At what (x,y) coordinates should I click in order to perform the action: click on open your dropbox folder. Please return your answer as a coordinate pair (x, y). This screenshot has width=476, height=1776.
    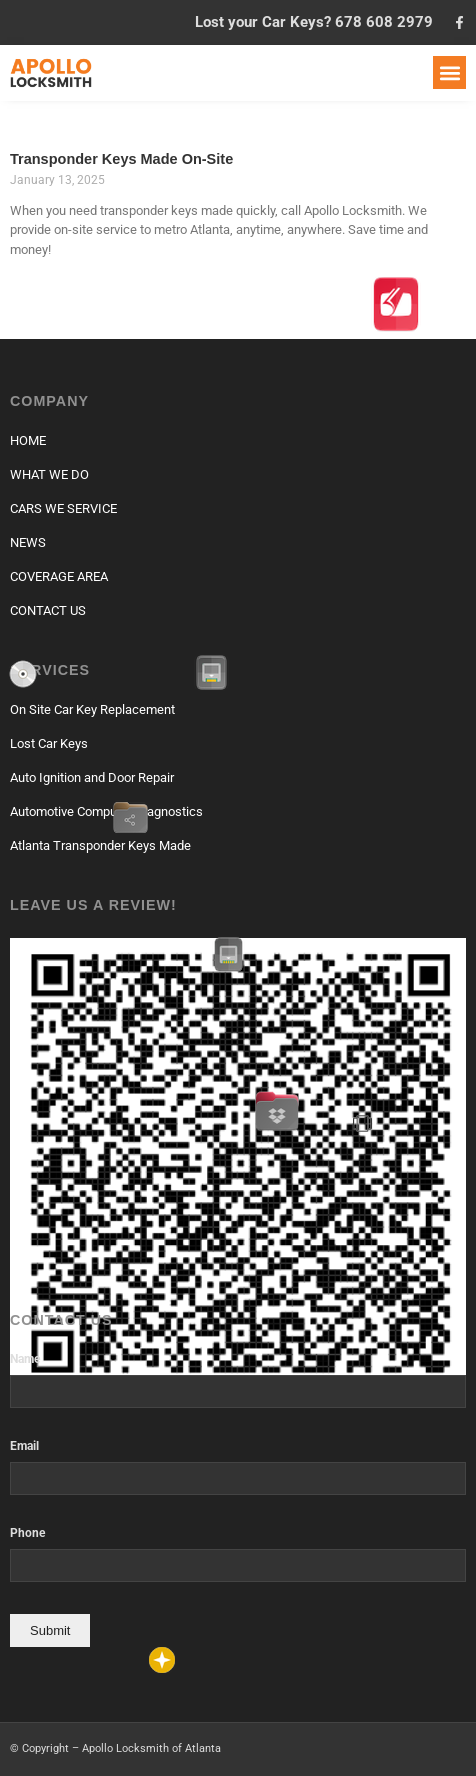
    Looking at the image, I should click on (277, 1111).